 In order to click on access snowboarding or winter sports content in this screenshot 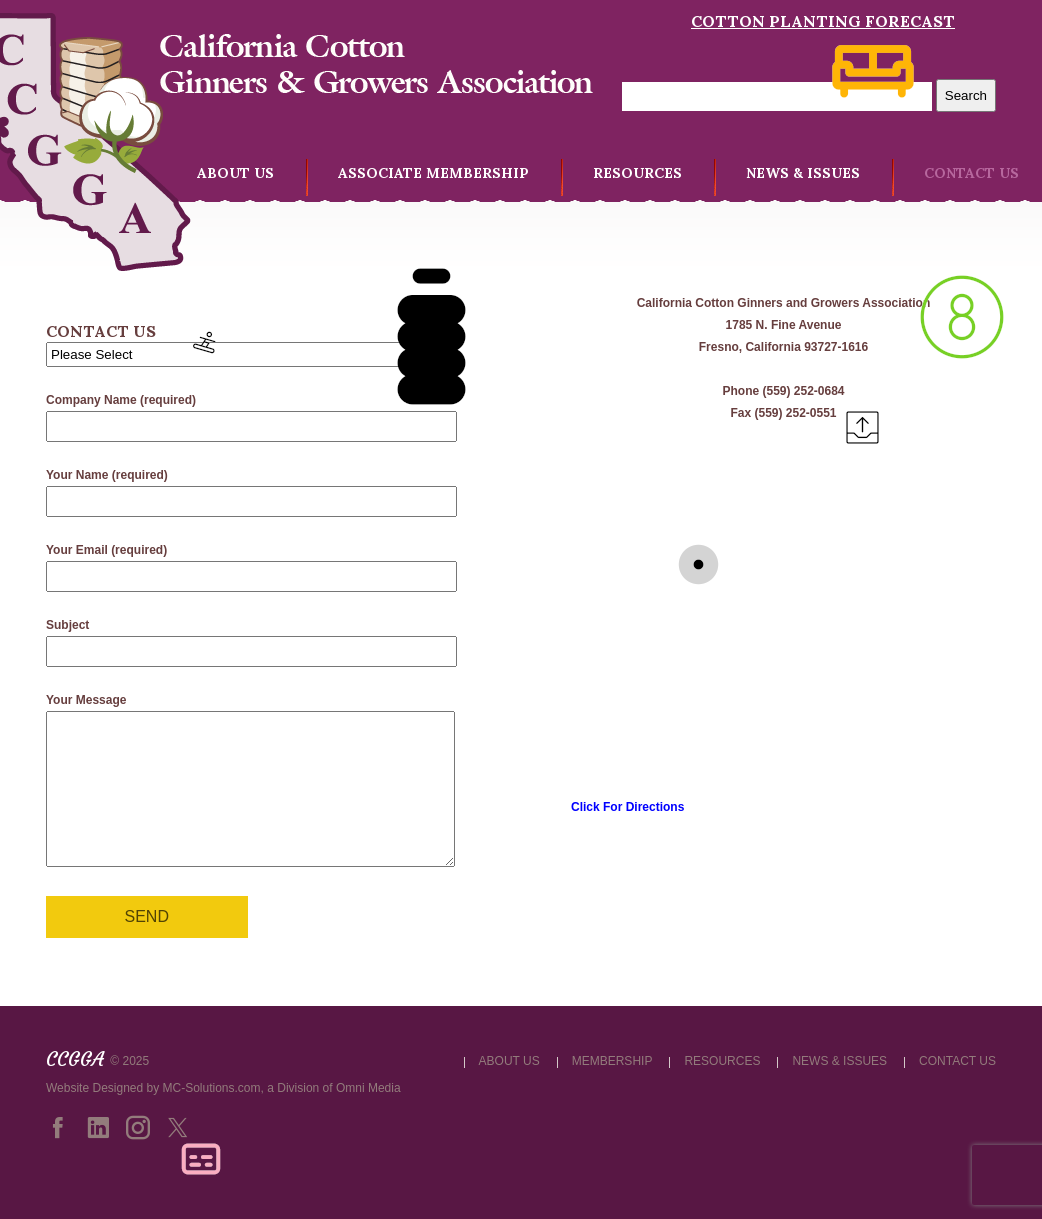, I will do `click(205, 342)`.